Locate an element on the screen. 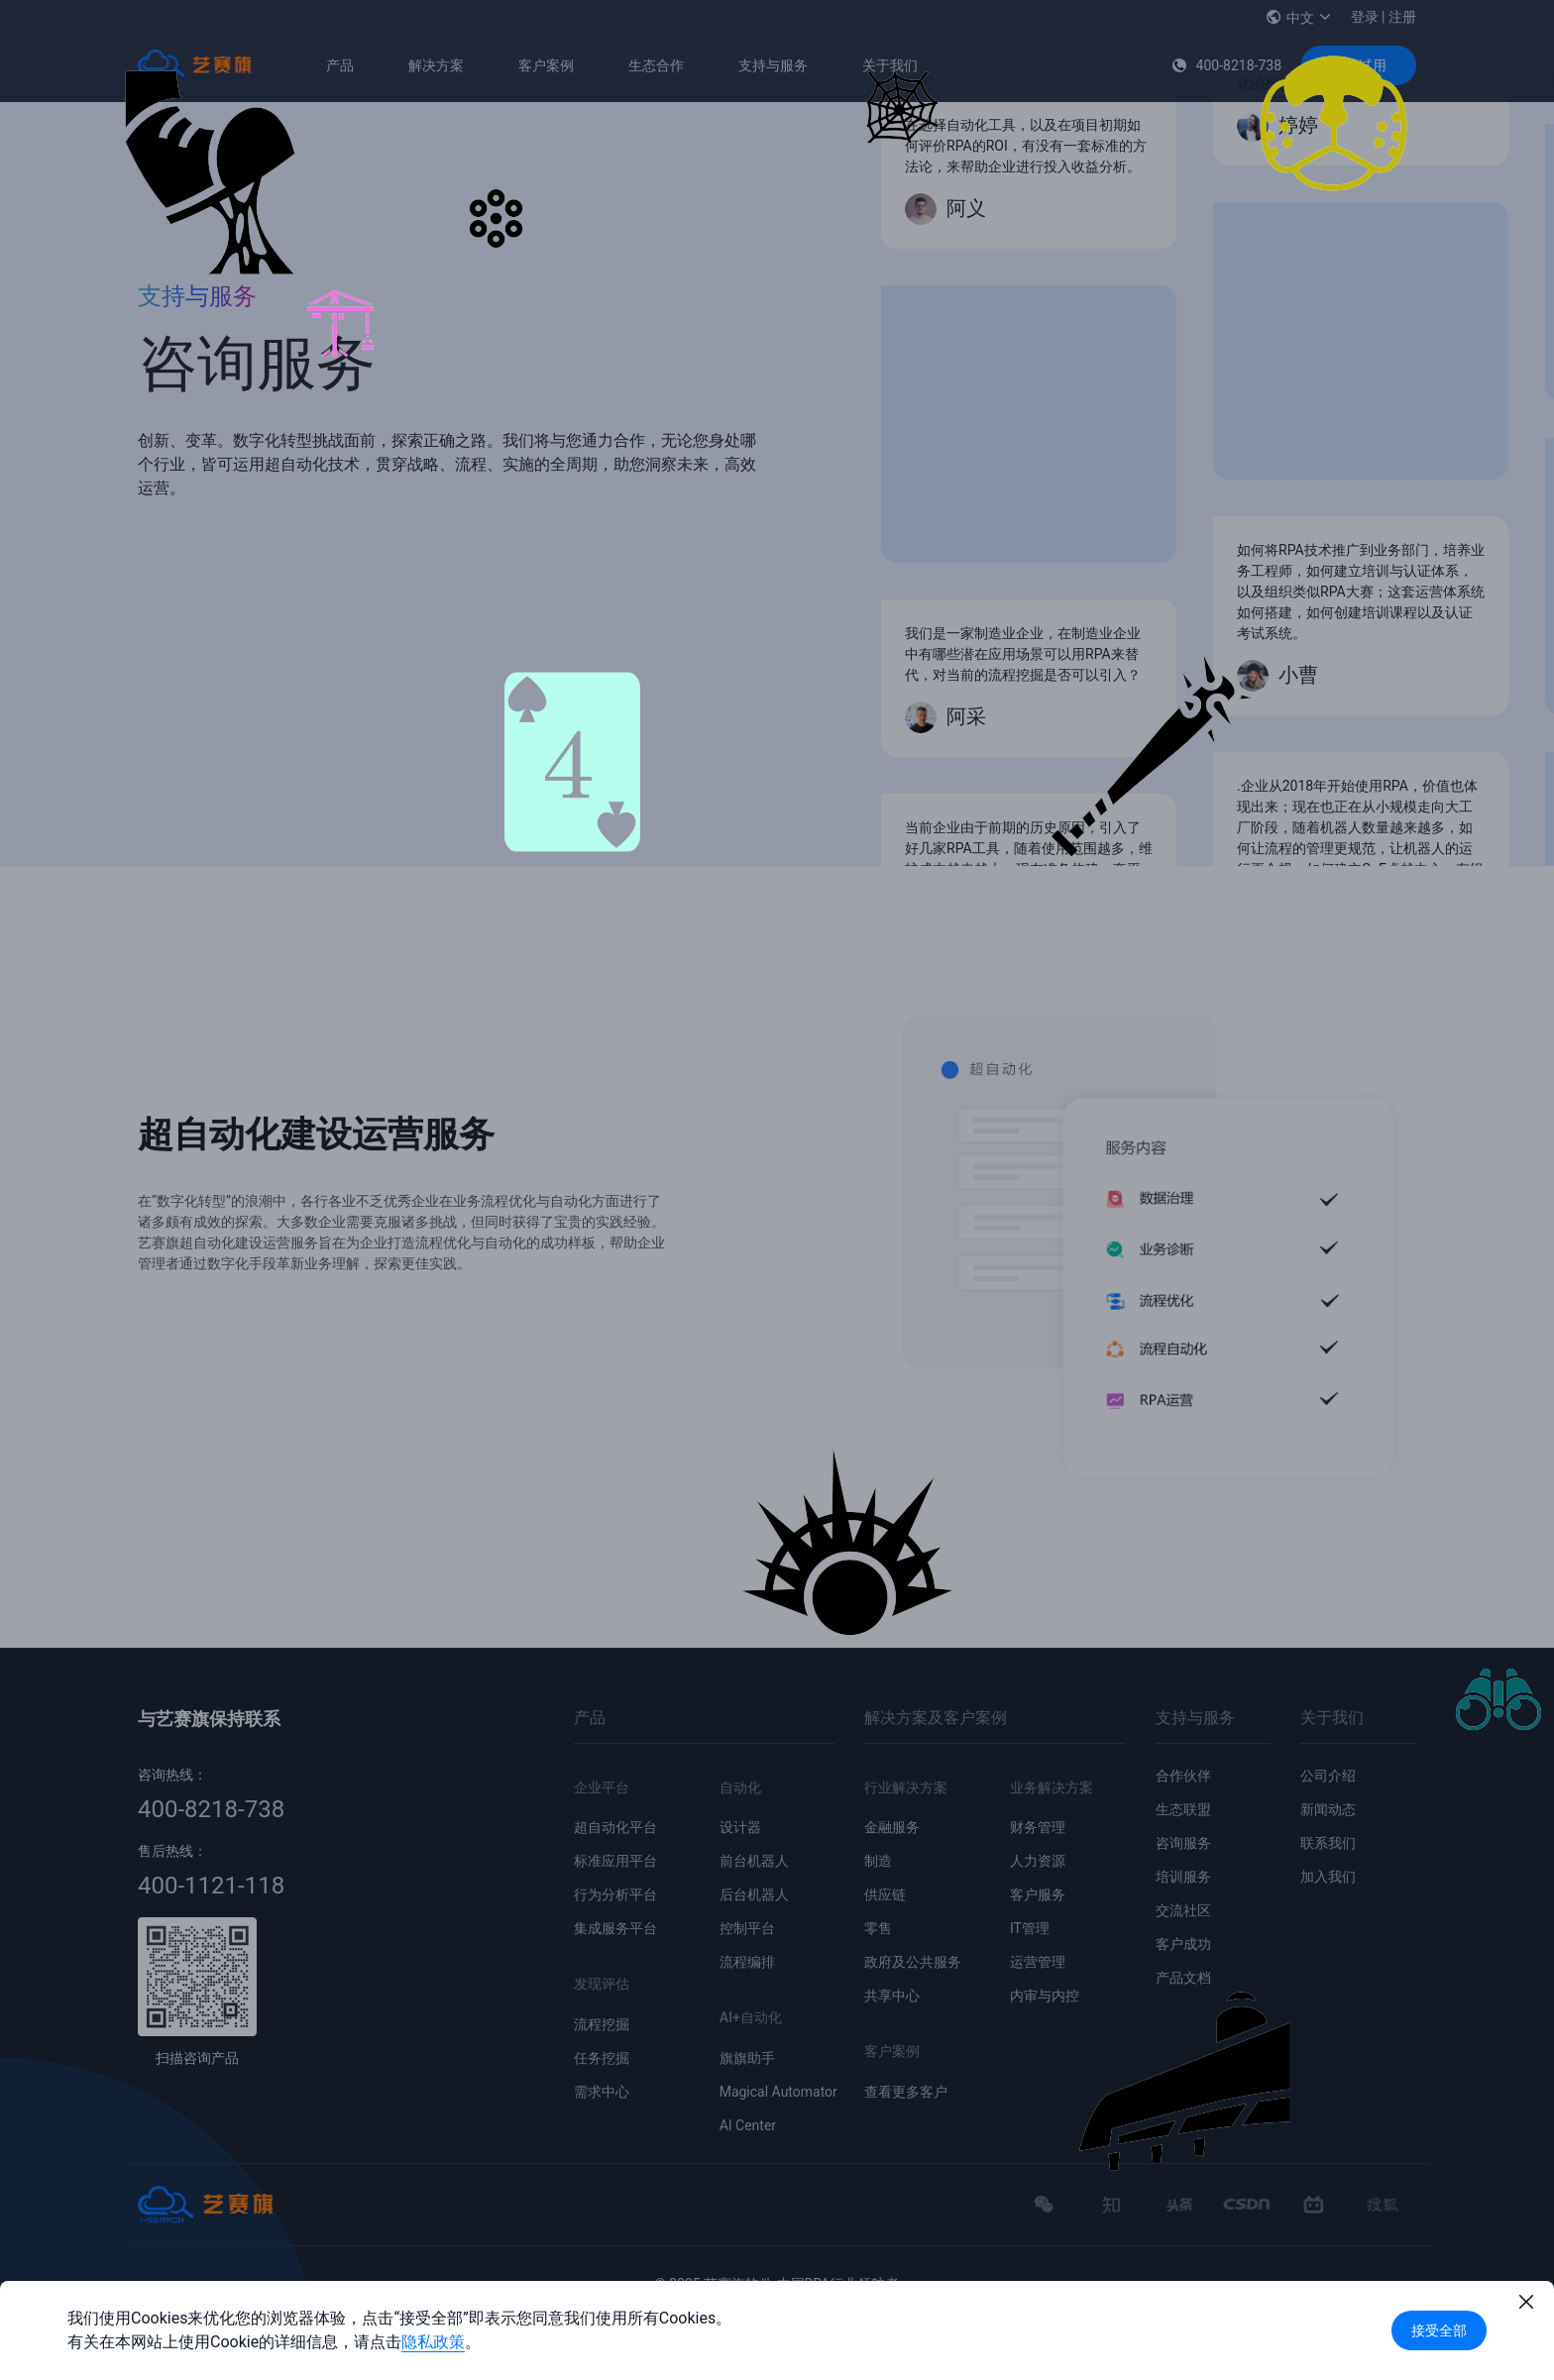  indicates a sticky or slowed movement status effect is located at coordinates (227, 172).